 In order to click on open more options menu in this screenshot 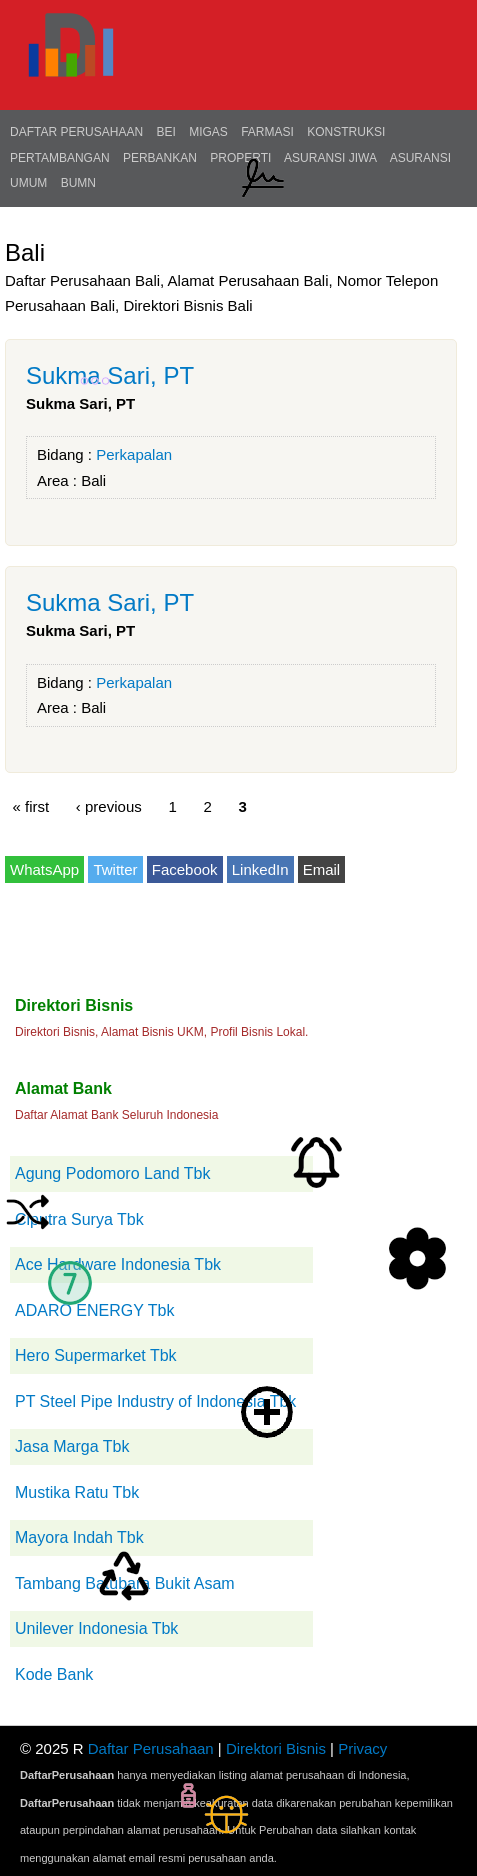, I will do `click(95, 381)`.